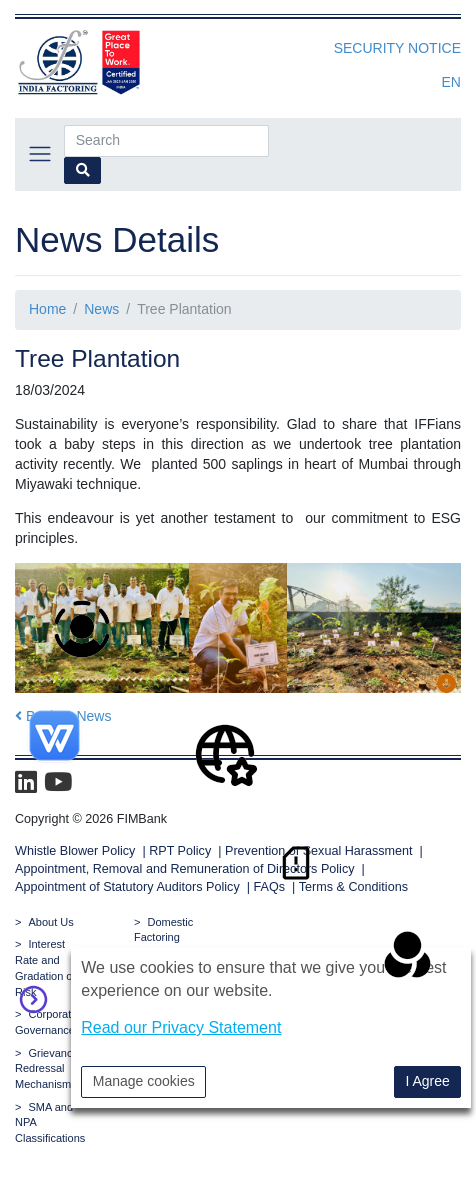 This screenshot has width=476, height=1179. Describe the element at coordinates (446, 683) in the screenshot. I see `download a file or content` at that location.